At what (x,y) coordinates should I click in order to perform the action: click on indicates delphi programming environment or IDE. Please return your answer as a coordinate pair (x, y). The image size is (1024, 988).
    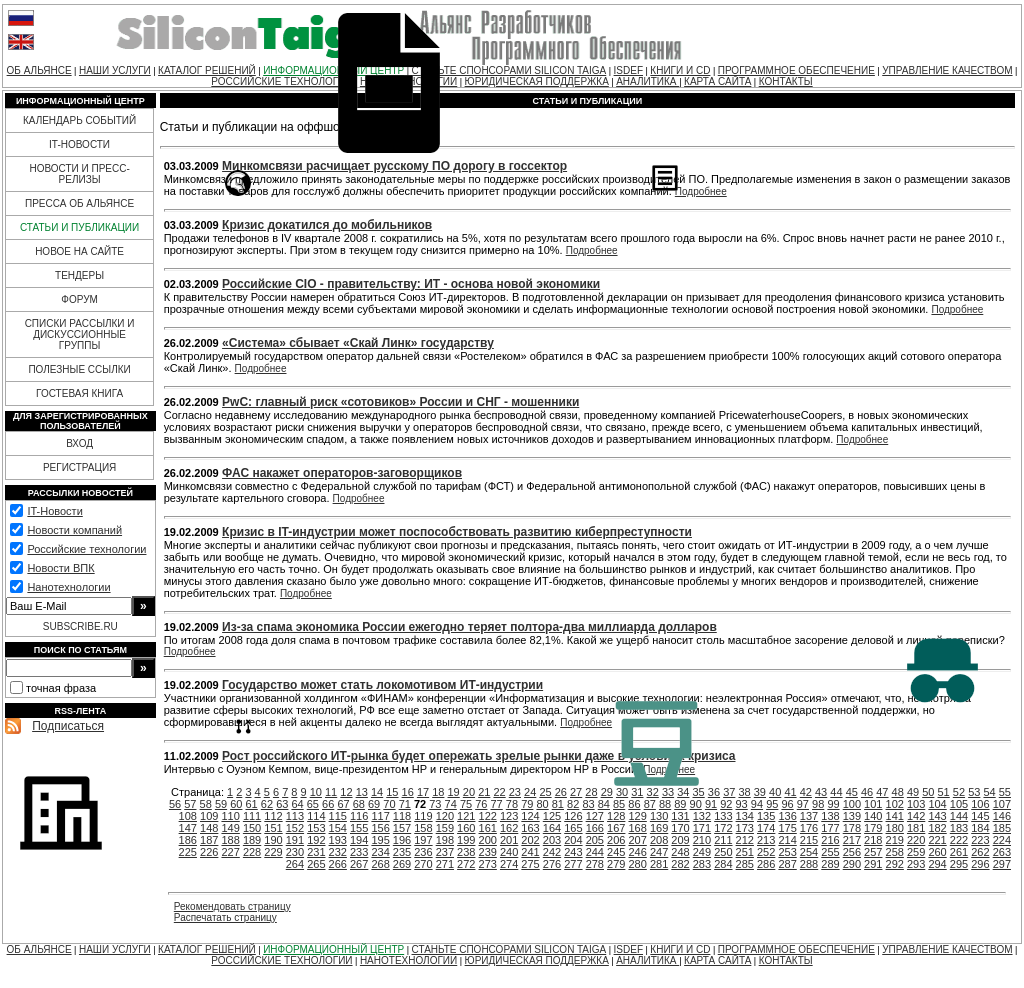
    Looking at the image, I should click on (238, 183).